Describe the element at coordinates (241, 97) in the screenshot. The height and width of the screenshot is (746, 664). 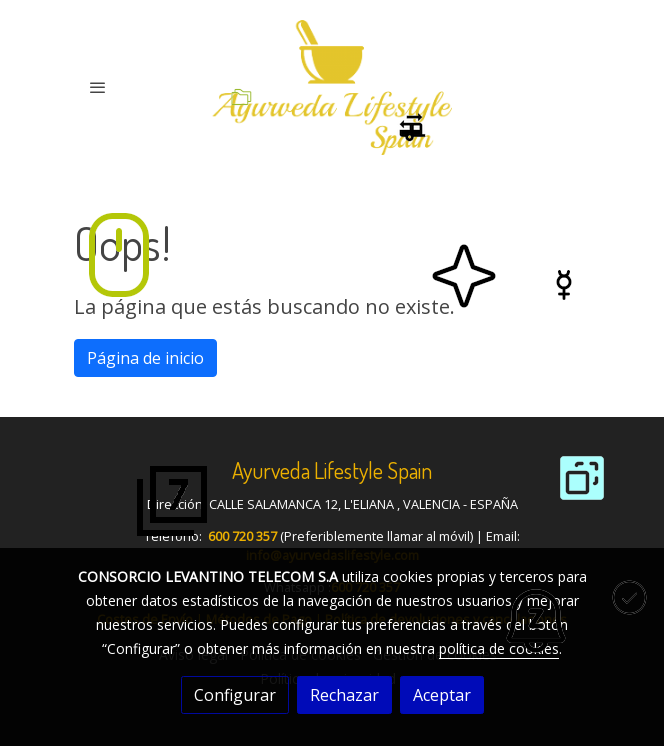
I see `browse all folders` at that location.